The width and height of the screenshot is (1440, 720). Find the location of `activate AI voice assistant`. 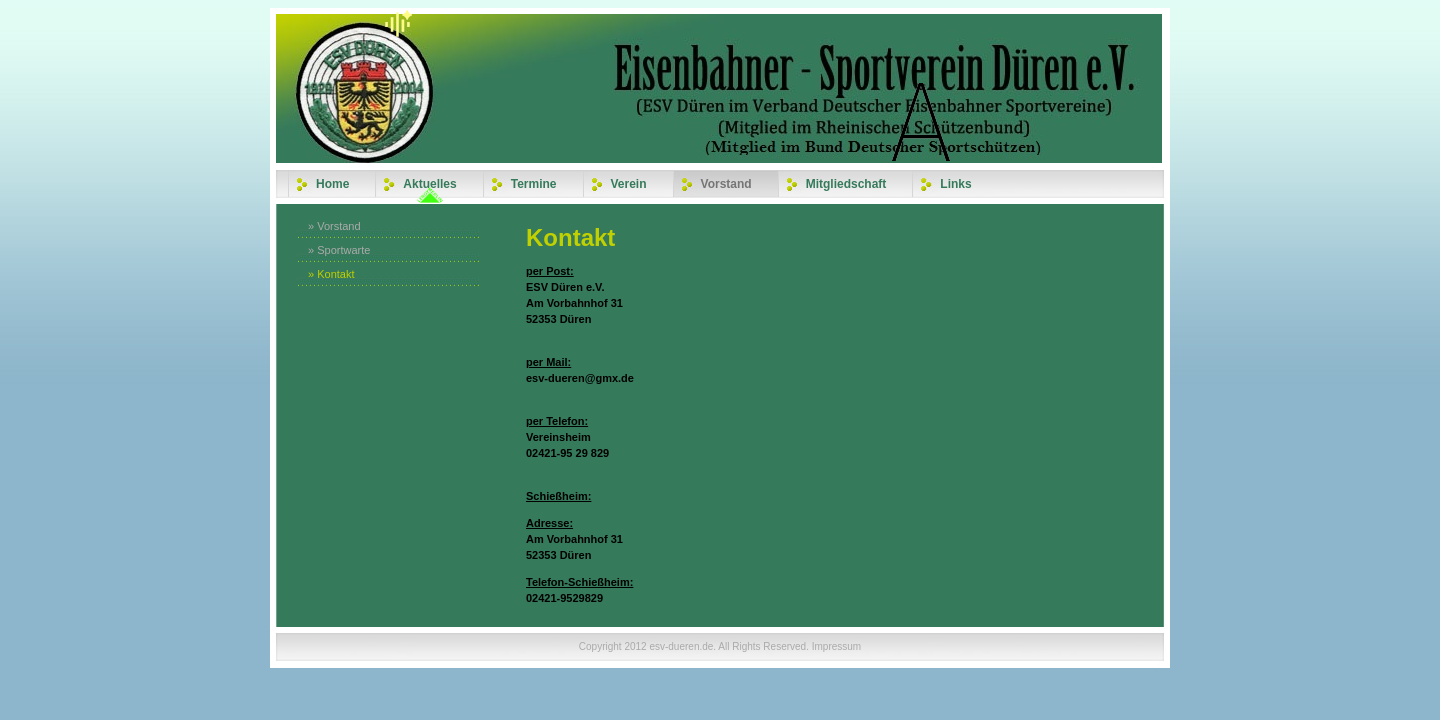

activate AI voice assistant is located at coordinates (397, 24).